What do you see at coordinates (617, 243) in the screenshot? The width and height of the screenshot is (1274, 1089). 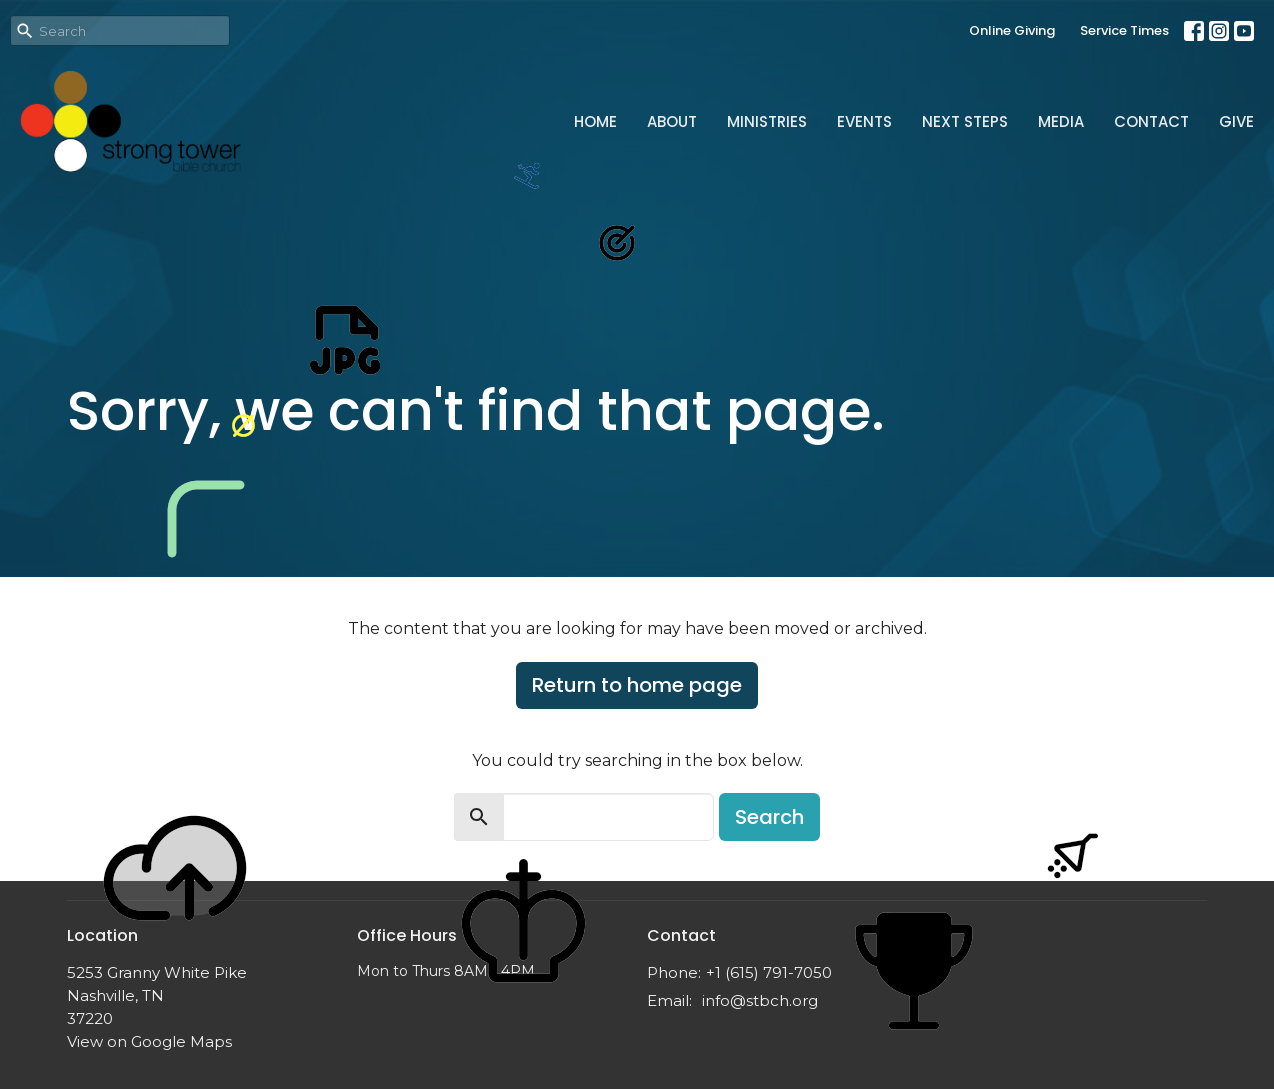 I see `set a goal or target` at bounding box center [617, 243].